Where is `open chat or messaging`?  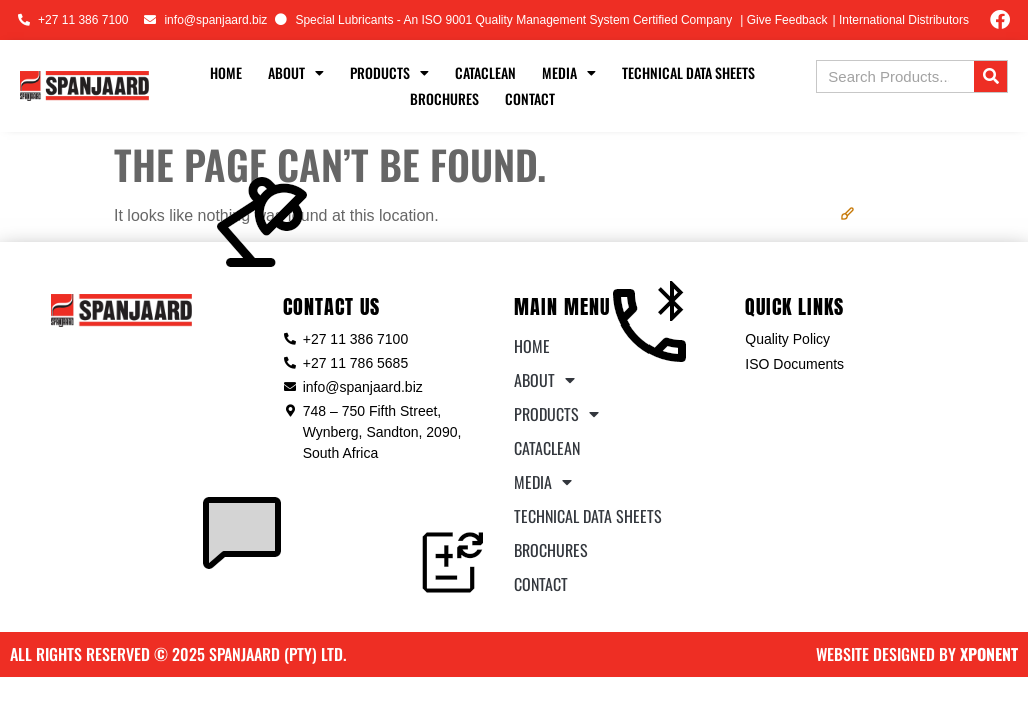
open chat or messaging is located at coordinates (242, 527).